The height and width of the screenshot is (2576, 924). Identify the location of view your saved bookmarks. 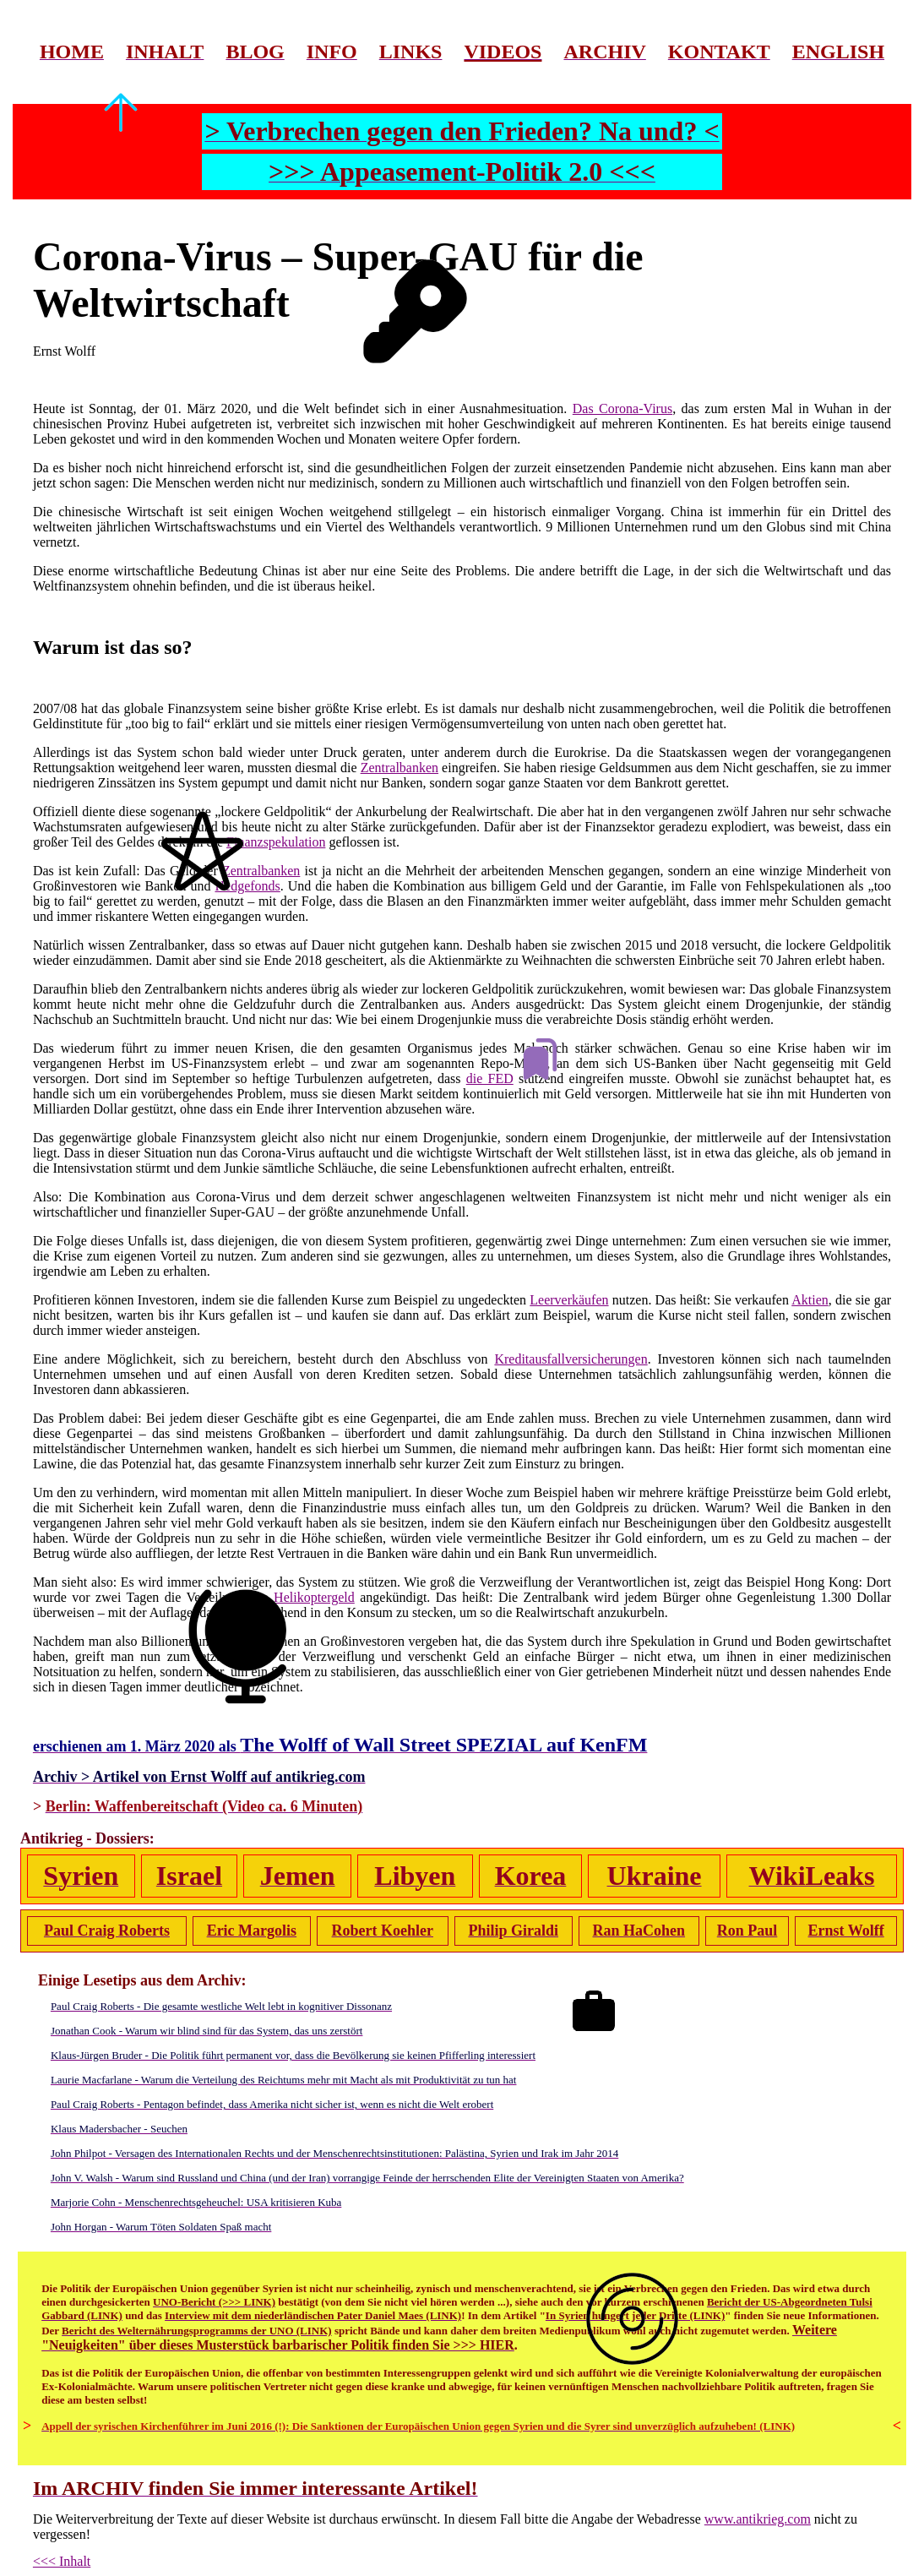
(540, 1059).